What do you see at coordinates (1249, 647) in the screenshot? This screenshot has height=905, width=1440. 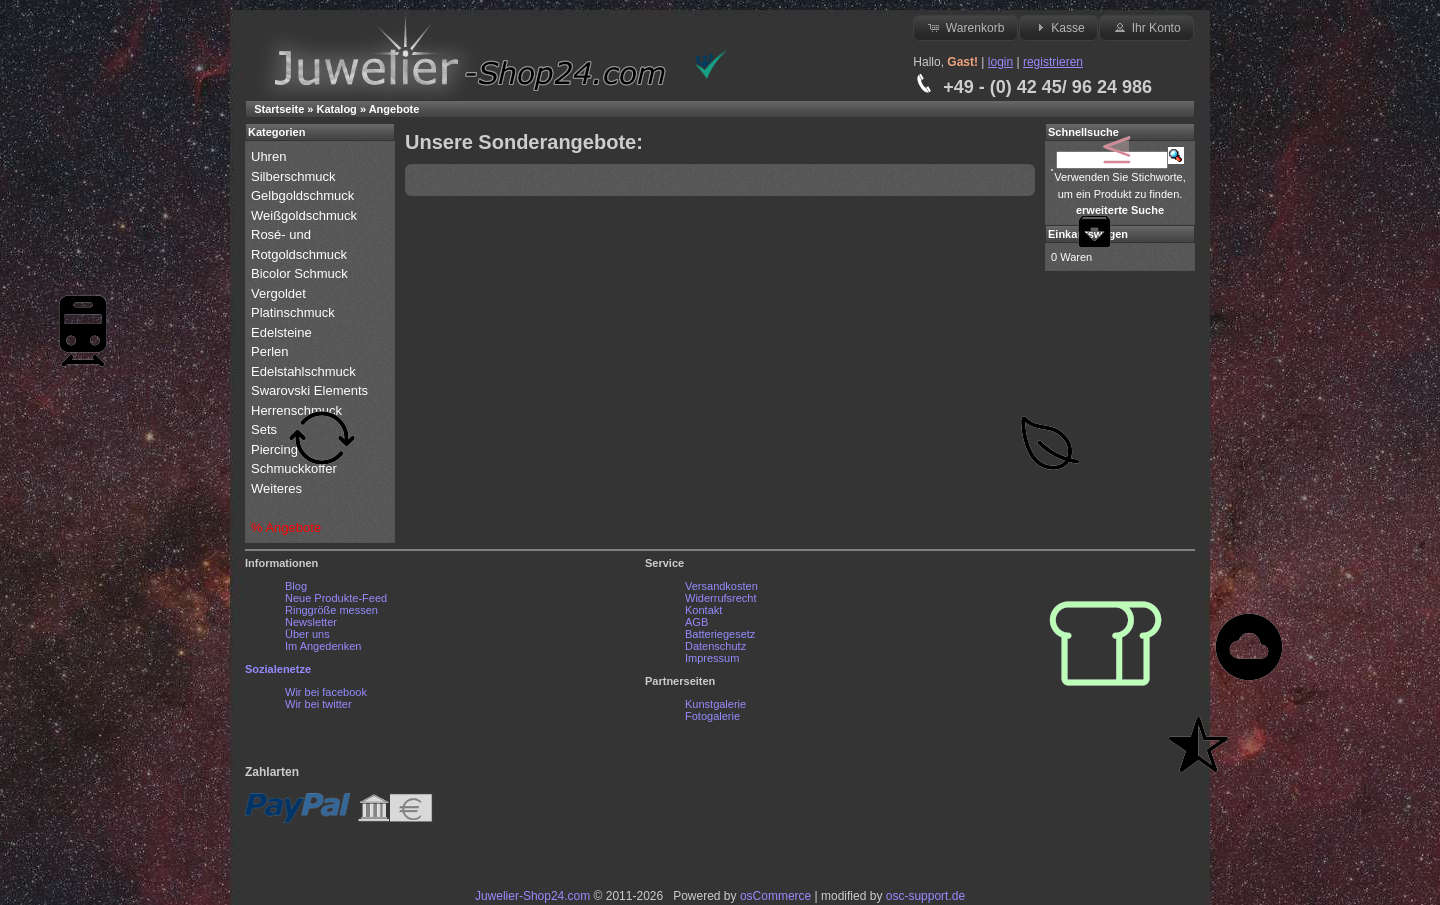 I see `access cloud storage` at bounding box center [1249, 647].